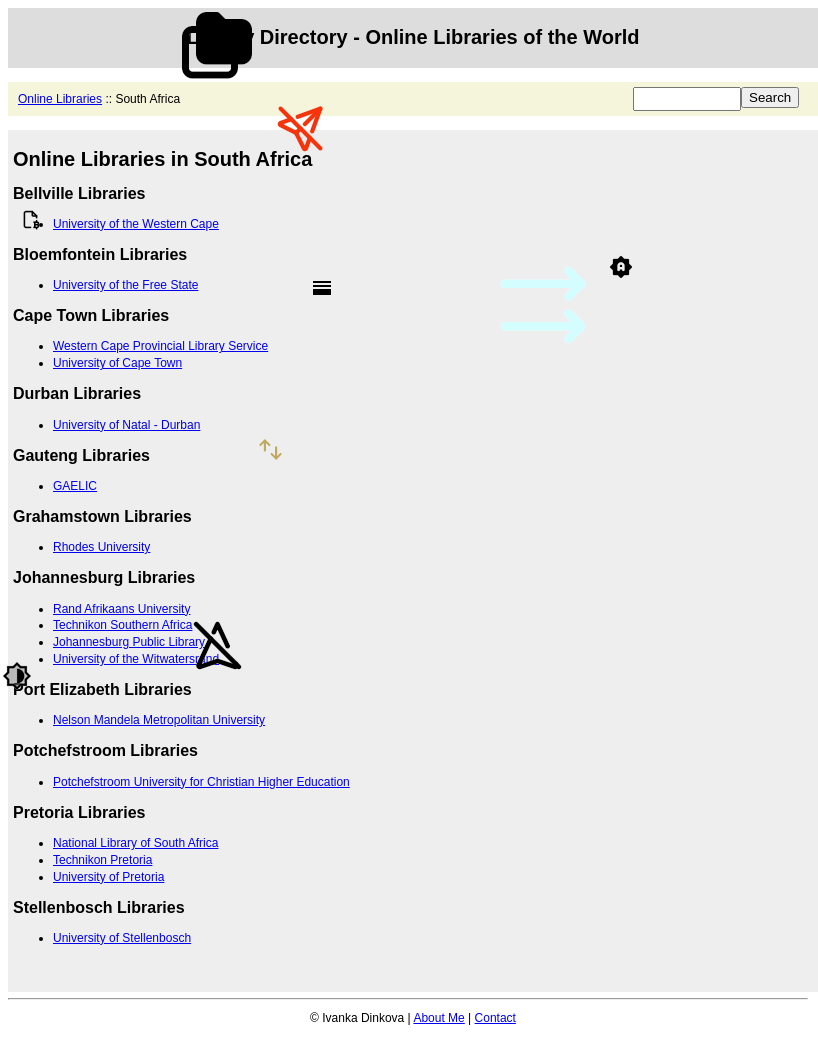 The image size is (818, 1038). Describe the element at coordinates (217, 645) in the screenshot. I see `navigation or GPS is disabled` at that location.